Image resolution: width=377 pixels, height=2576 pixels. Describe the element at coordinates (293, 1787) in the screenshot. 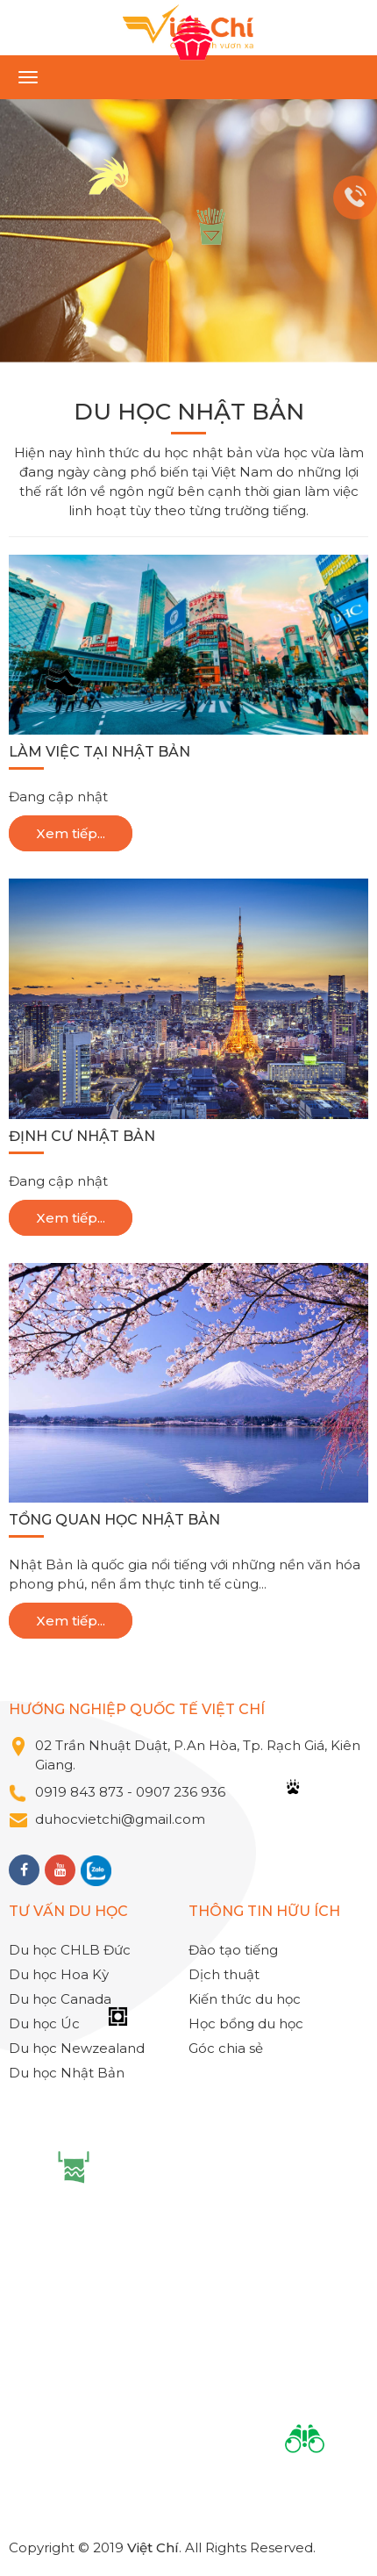

I see `access pet-related features or settings` at that location.